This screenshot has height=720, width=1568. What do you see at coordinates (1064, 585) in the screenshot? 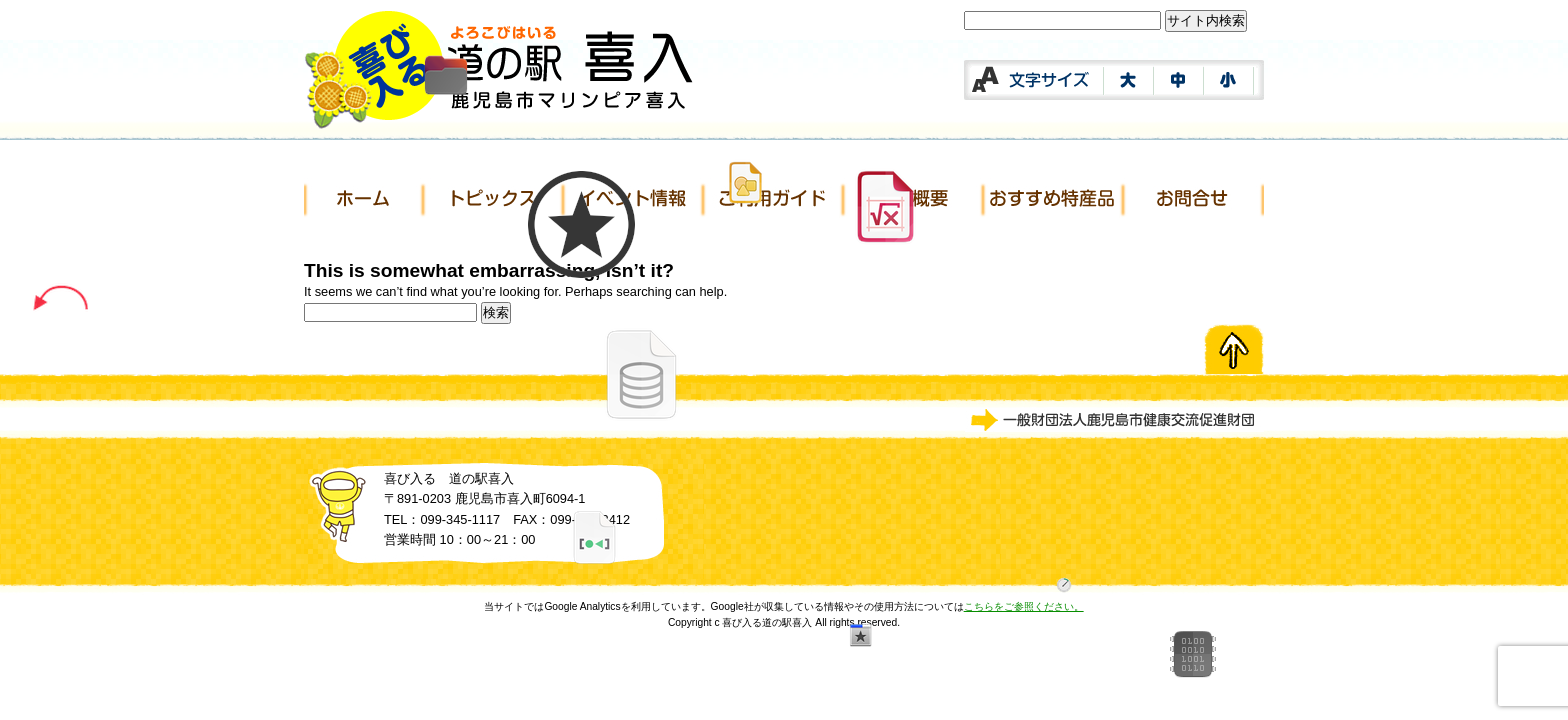
I see `open sysprof system profiler` at bounding box center [1064, 585].